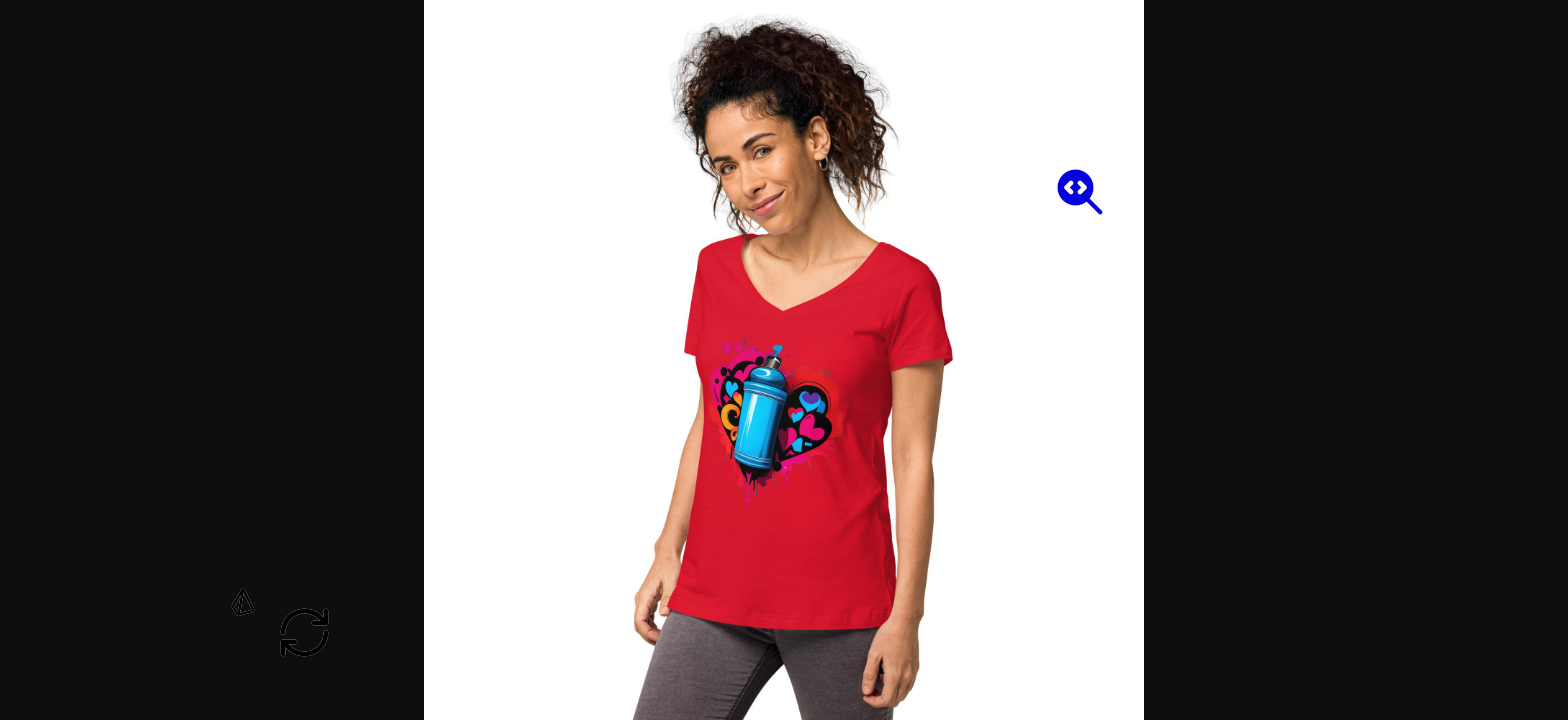 The height and width of the screenshot is (720, 1568). What do you see at coordinates (304, 632) in the screenshot?
I see `refresh or reload content` at bounding box center [304, 632].